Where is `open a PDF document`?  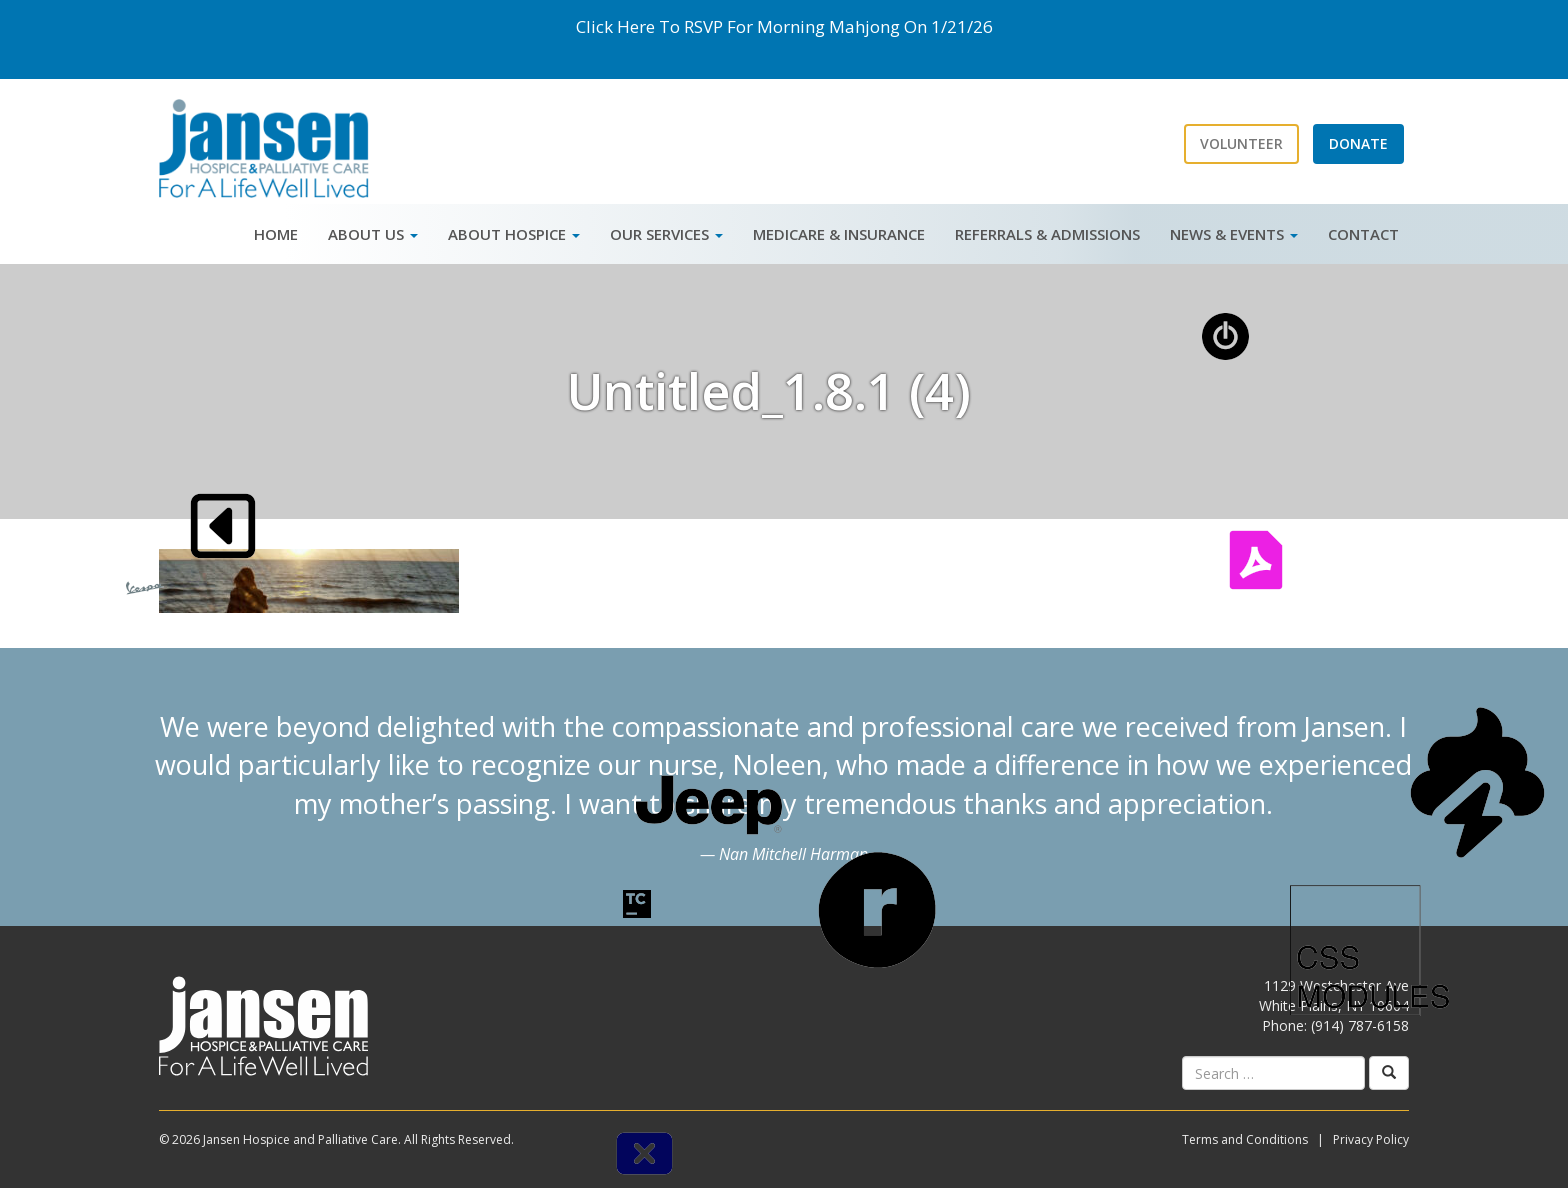 open a PDF document is located at coordinates (1256, 560).